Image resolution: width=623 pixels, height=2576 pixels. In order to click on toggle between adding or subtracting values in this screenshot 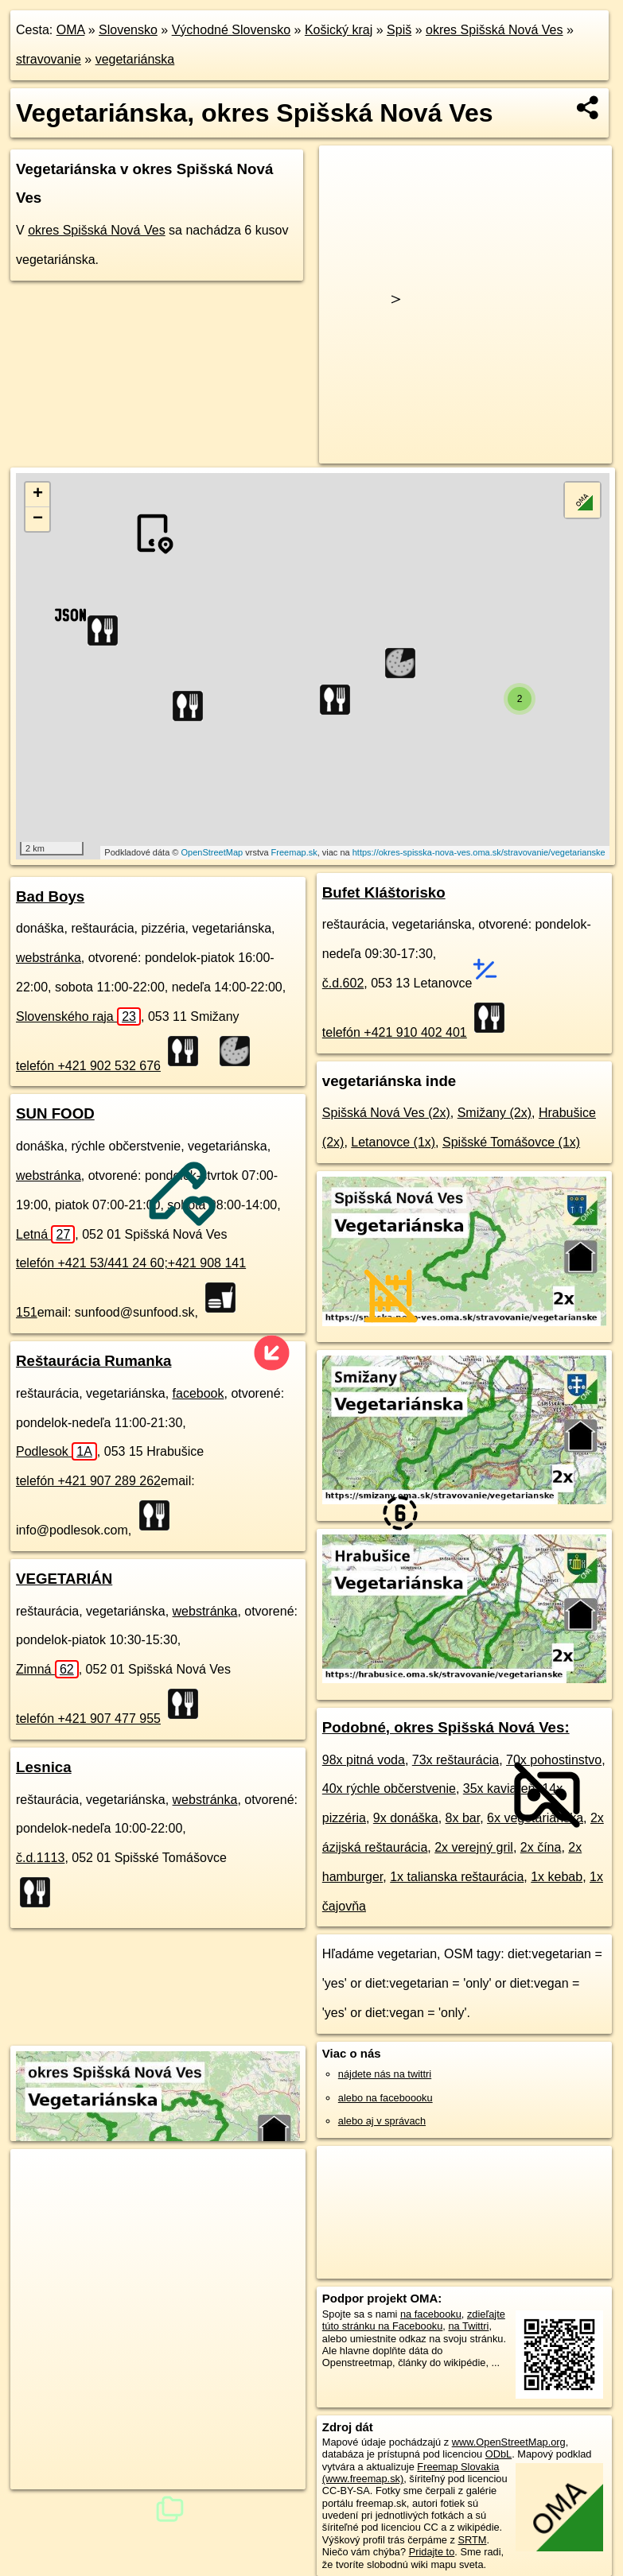, I will do `click(485, 970)`.